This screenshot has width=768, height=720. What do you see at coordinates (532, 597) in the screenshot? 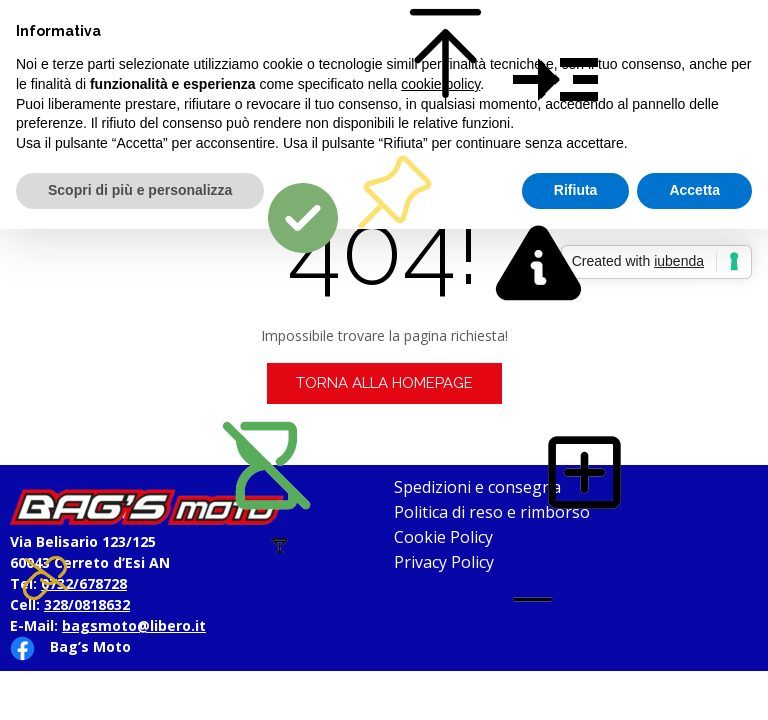
I see `collapse or minimize a section` at bounding box center [532, 597].